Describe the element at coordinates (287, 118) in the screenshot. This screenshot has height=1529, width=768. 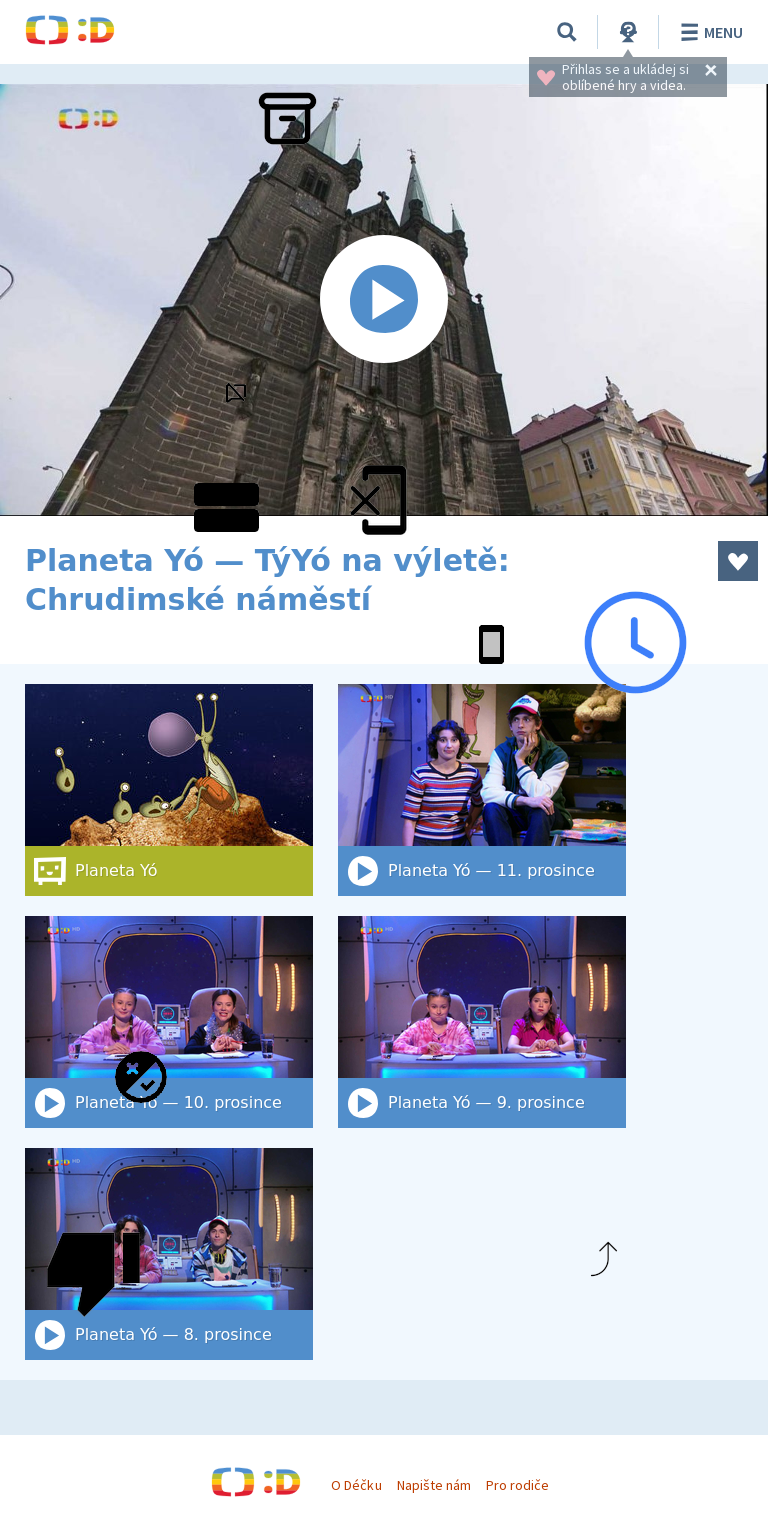
I see `archive this item` at that location.